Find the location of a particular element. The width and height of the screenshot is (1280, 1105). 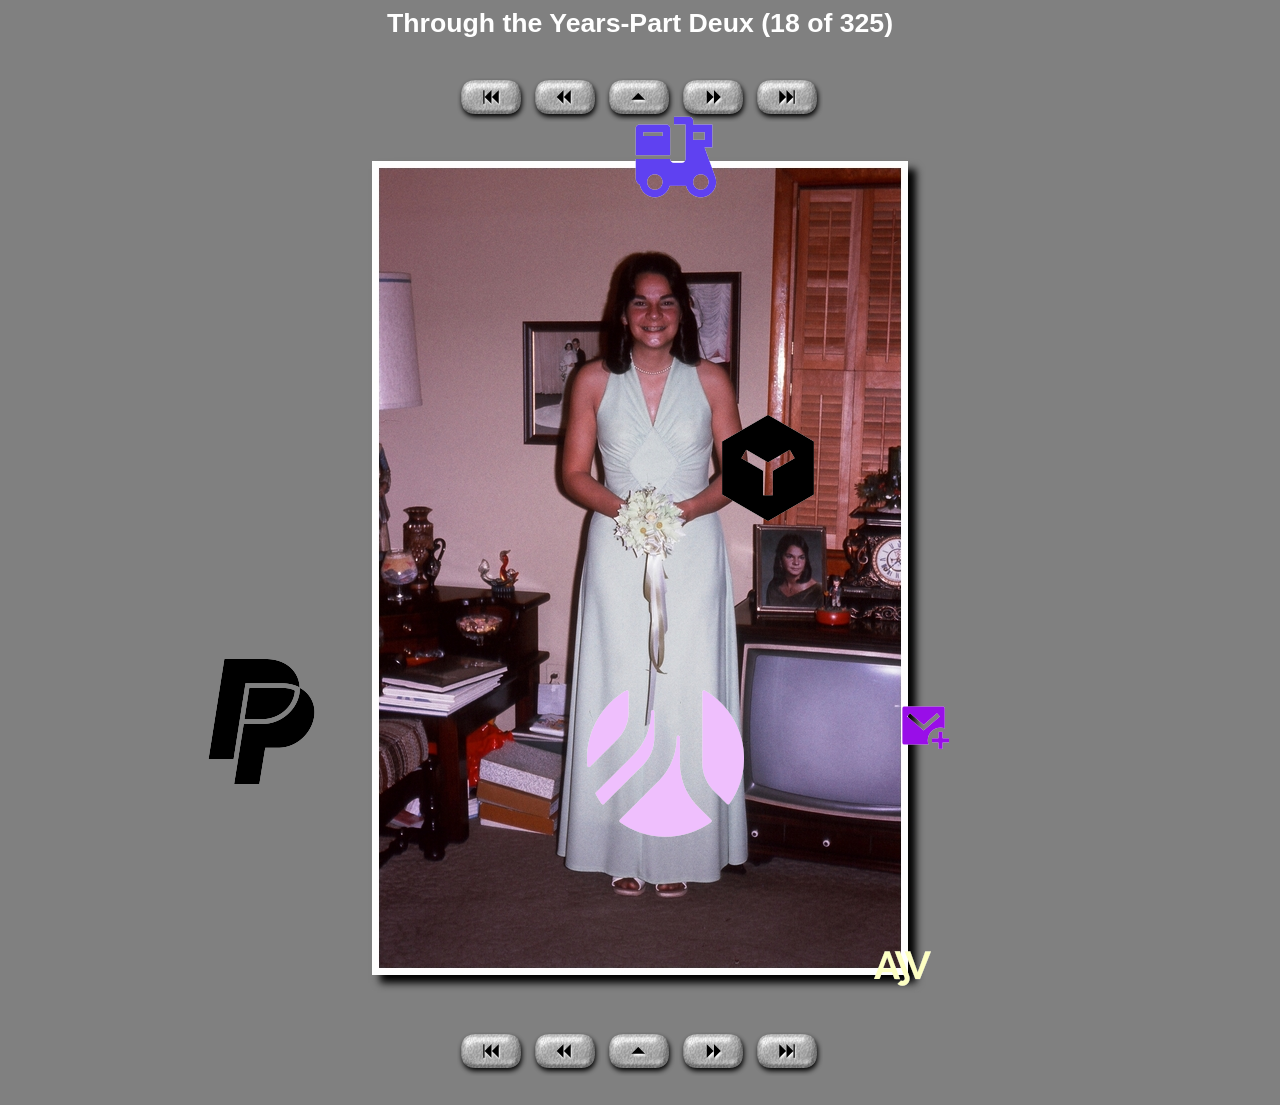

order food for delivery or pickup is located at coordinates (674, 159).